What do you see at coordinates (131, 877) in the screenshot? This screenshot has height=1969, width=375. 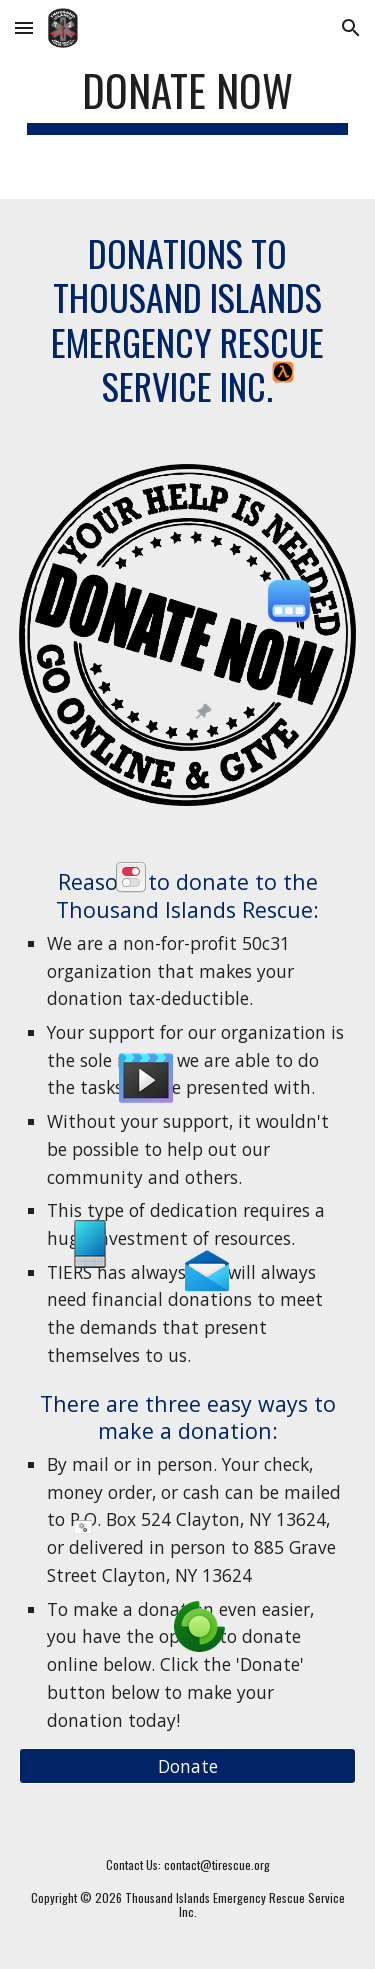 I see `open desktop preferences or settings` at bounding box center [131, 877].